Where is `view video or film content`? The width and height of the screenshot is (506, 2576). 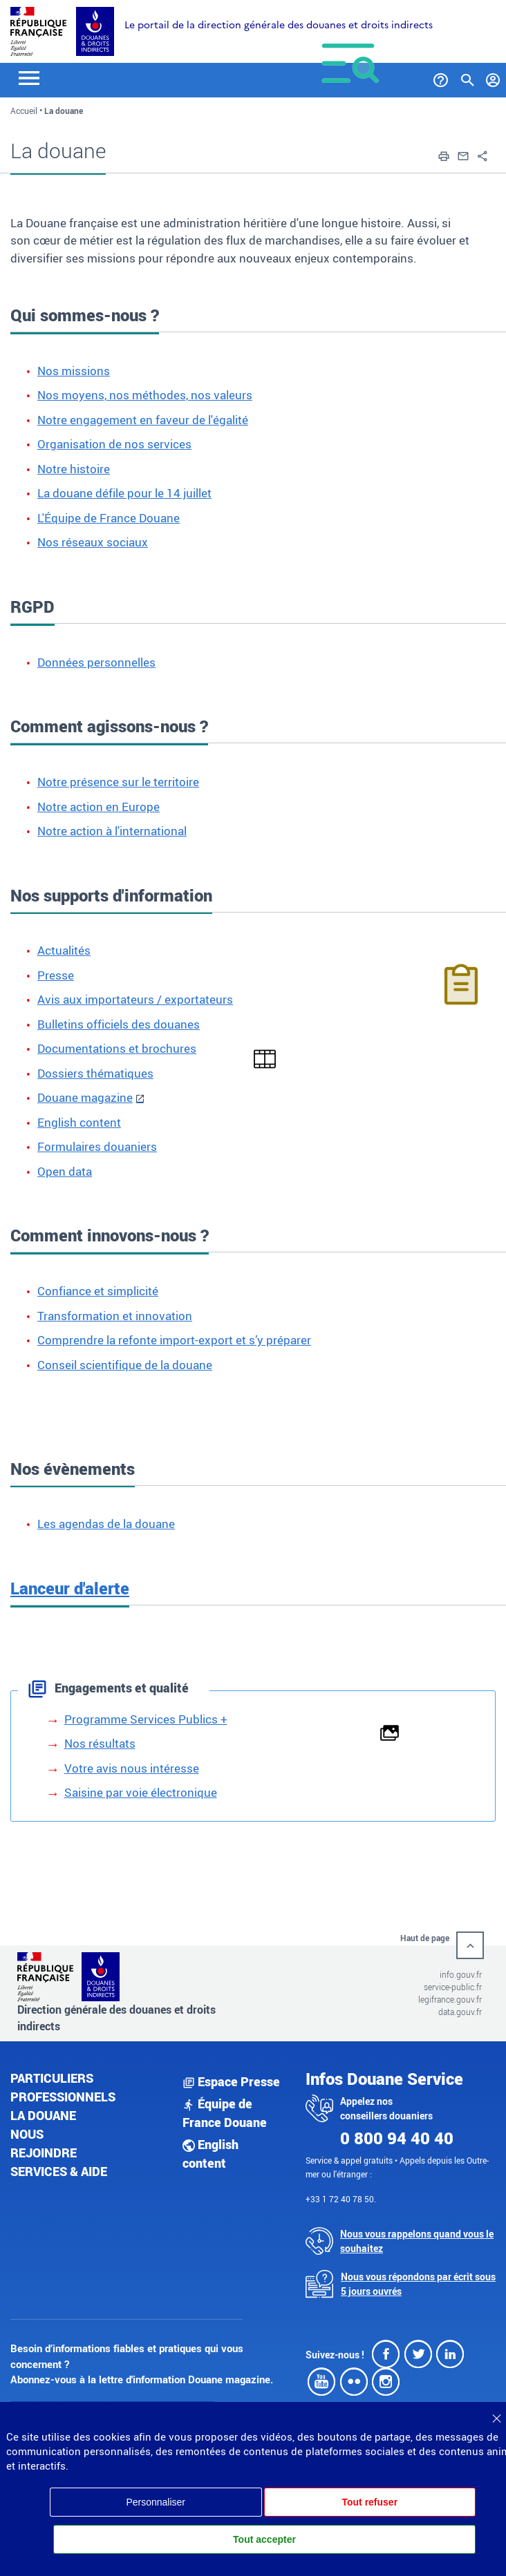
view video or film content is located at coordinates (265, 1059).